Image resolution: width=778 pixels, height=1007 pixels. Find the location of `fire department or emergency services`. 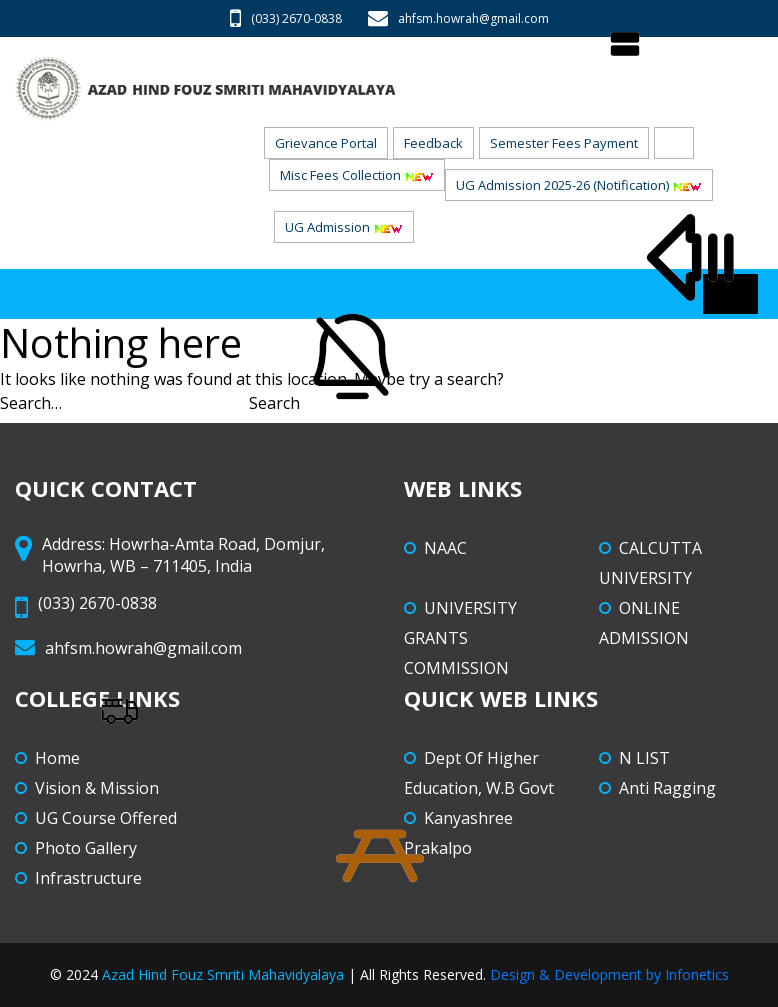

fire department or emergency services is located at coordinates (118, 709).